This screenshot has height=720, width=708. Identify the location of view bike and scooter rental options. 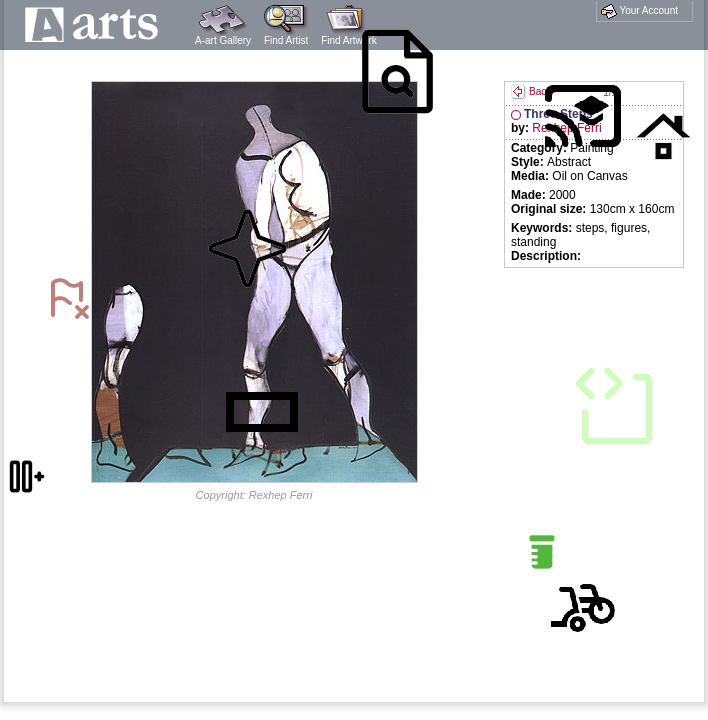
(583, 608).